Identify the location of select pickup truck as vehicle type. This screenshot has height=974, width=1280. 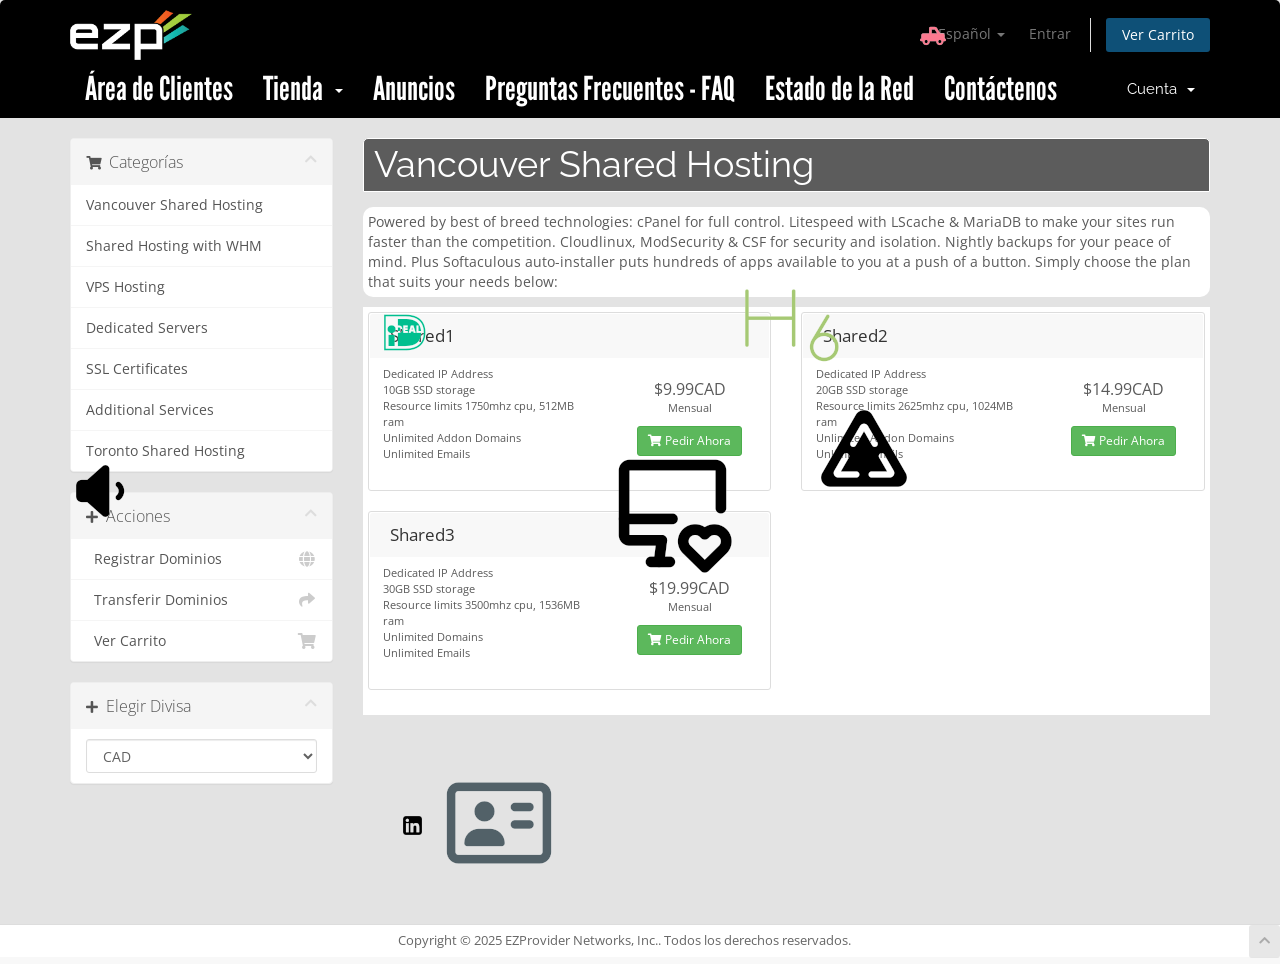
(933, 36).